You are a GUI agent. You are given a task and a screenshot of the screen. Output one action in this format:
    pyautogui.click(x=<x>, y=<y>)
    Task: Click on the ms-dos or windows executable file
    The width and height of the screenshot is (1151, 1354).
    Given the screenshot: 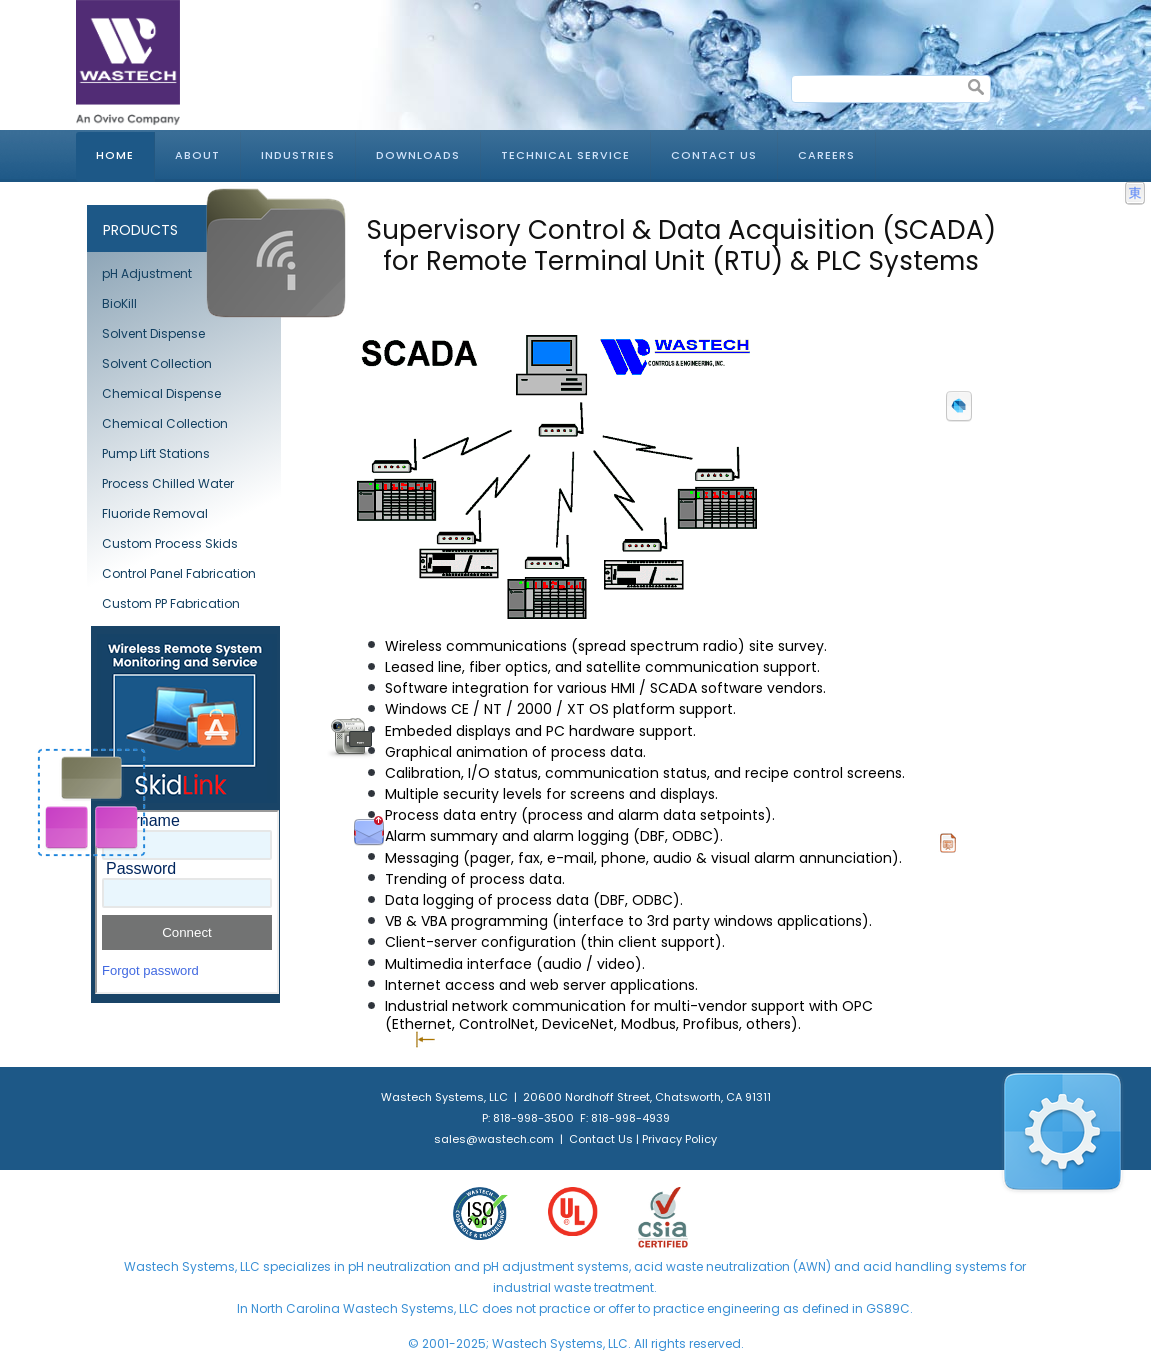 What is the action you would take?
    pyautogui.click(x=1062, y=1131)
    